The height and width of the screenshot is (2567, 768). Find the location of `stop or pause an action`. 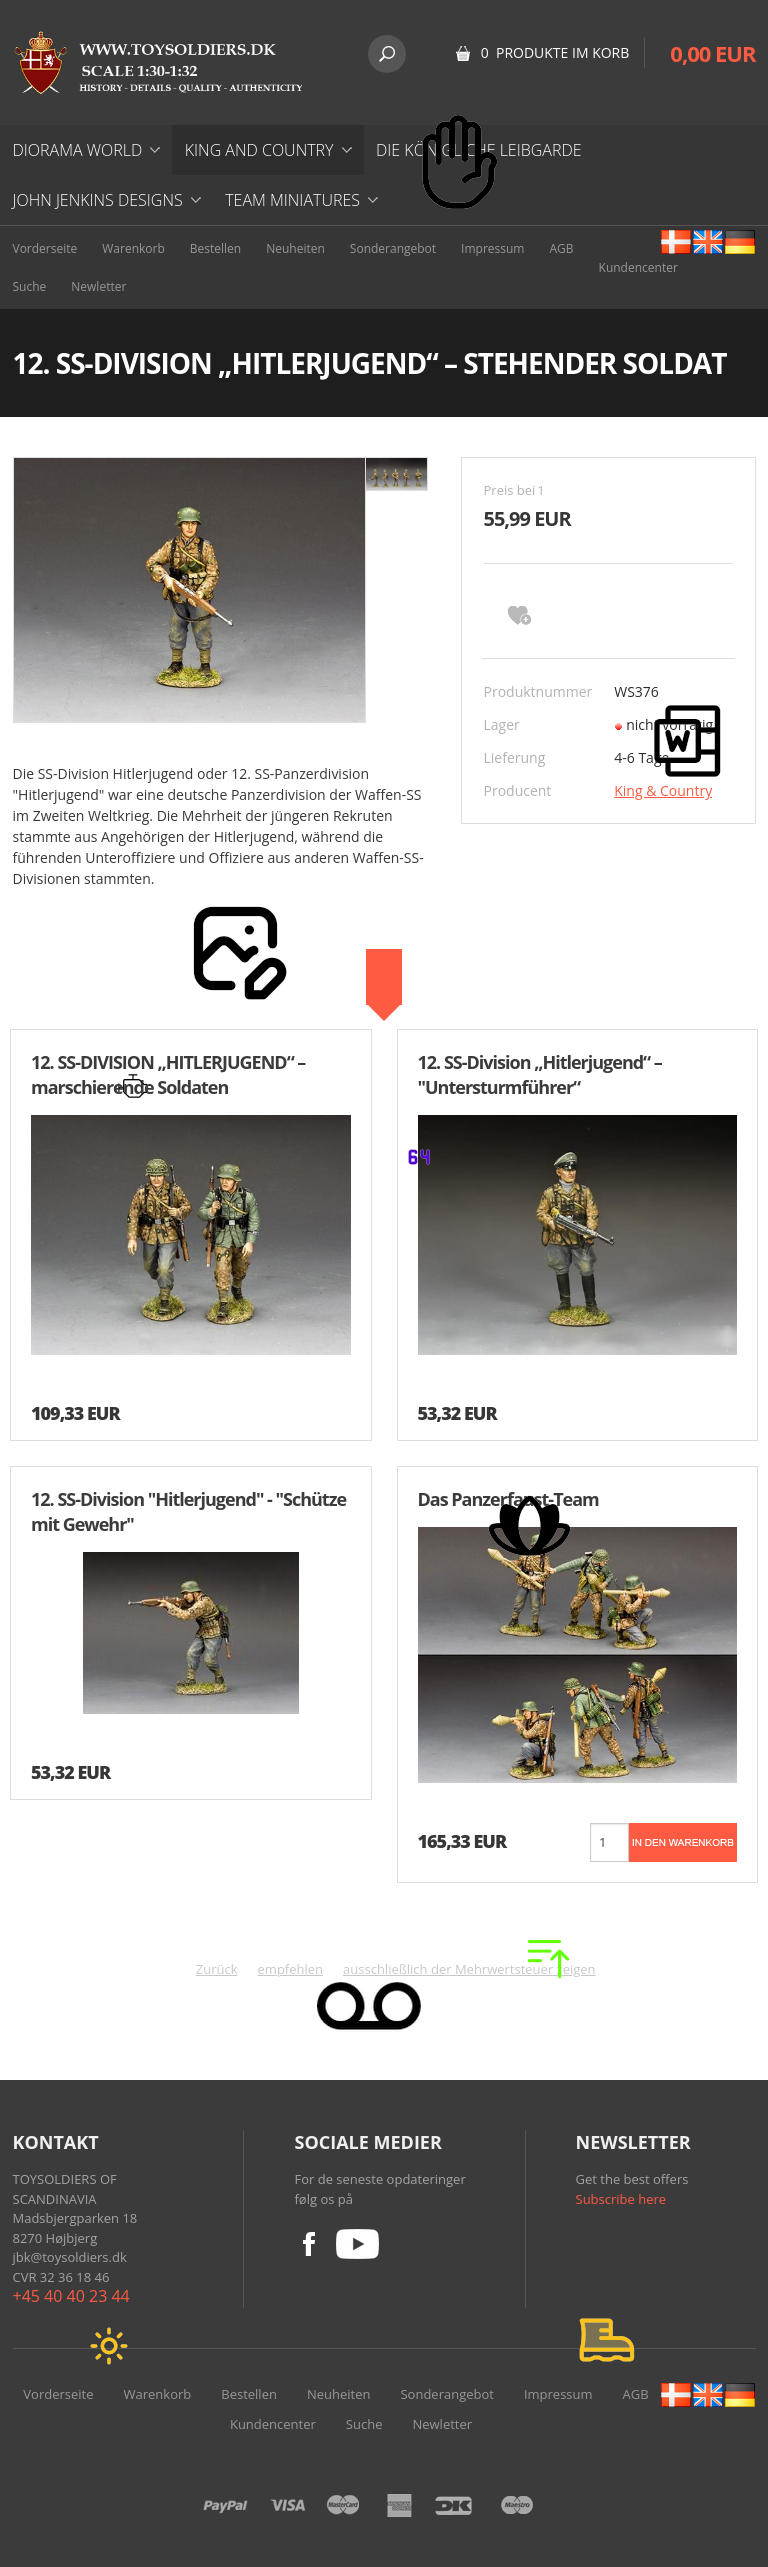

stop or pause an action is located at coordinates (460, 162).